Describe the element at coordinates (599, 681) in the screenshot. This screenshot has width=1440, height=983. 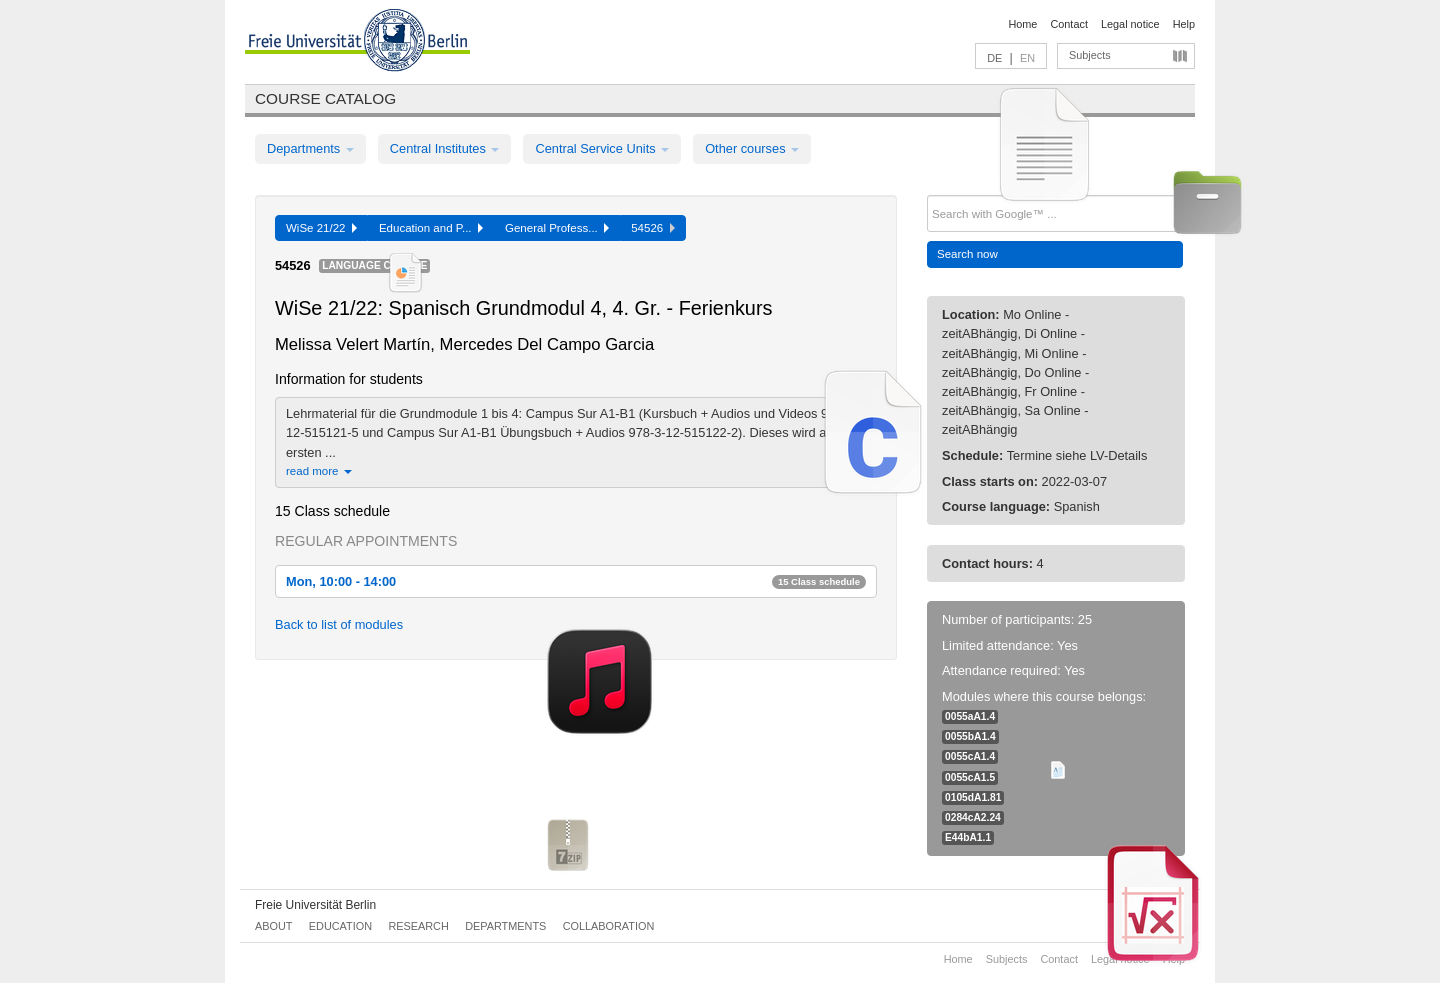
I see `open the Apple Music app` at that location.